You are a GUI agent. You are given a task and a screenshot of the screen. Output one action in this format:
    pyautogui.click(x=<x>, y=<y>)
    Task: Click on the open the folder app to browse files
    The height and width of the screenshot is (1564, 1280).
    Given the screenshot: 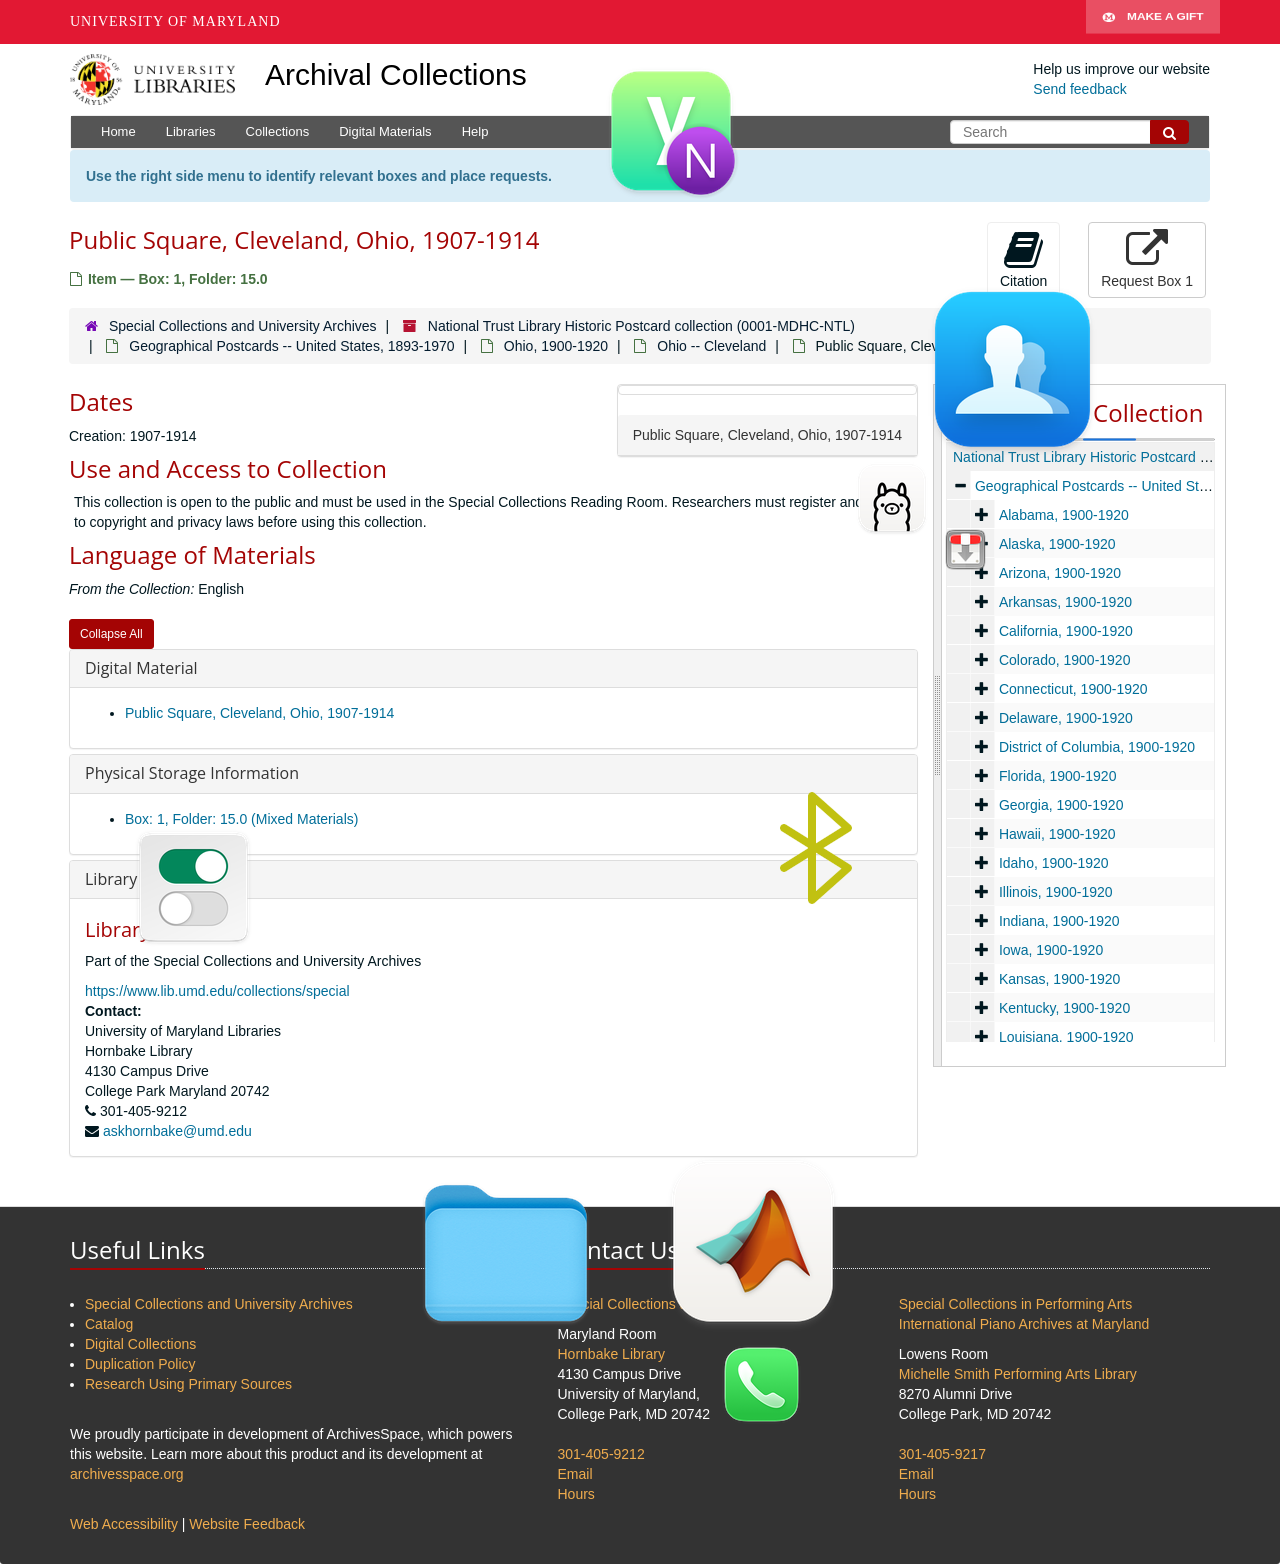 What is the action you would take?
    pyautogui.click(x=506, y=1252)
    